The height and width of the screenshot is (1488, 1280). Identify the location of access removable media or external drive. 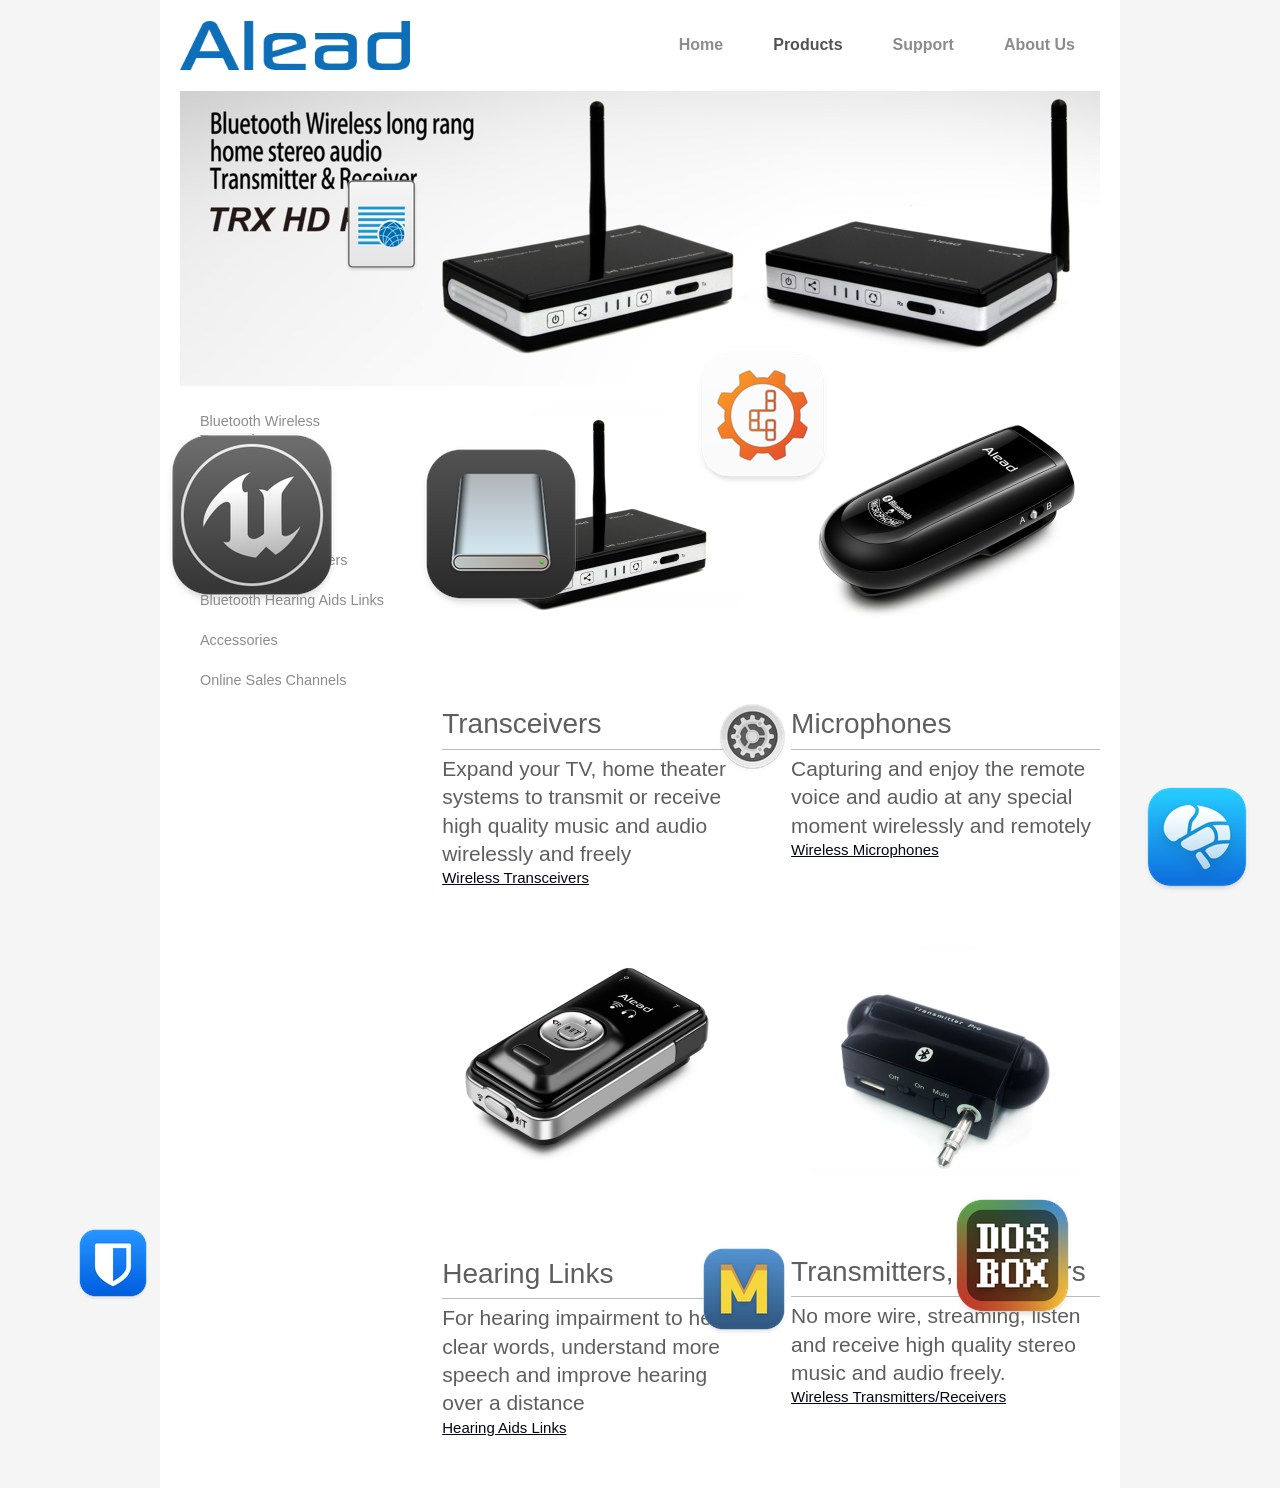
(501, 524).